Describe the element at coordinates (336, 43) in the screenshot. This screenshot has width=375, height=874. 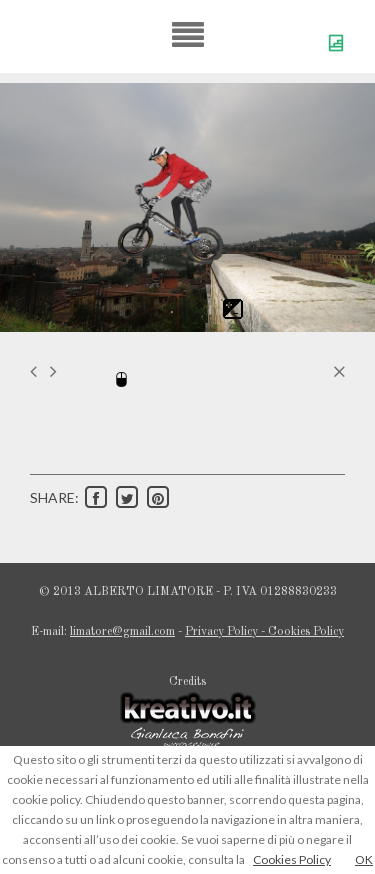
I see `indicates stairs or stairway access` at that location.